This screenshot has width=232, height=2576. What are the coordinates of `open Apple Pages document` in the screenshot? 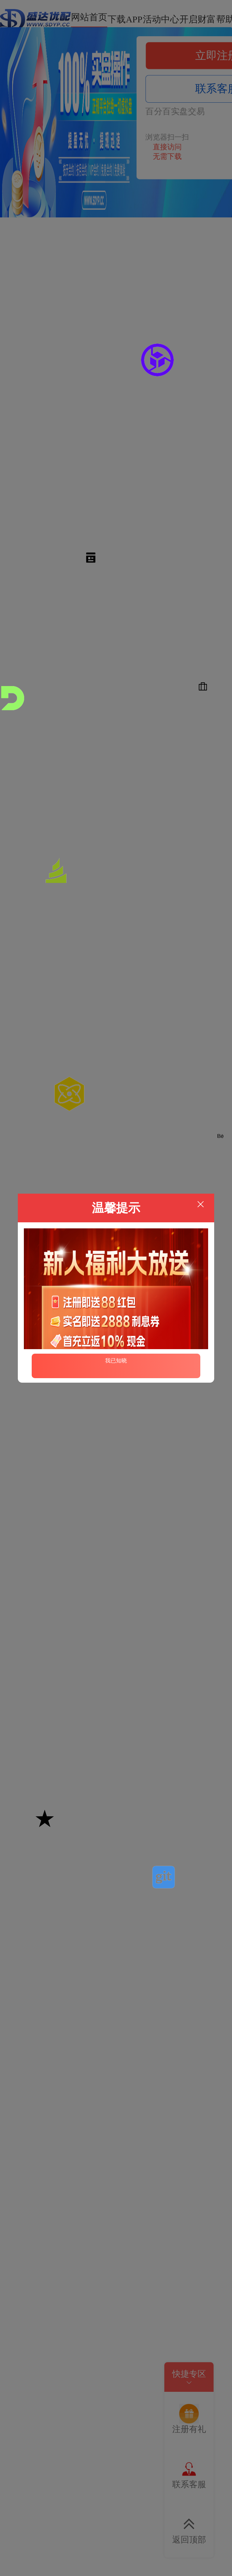 It's located at (91, 557).